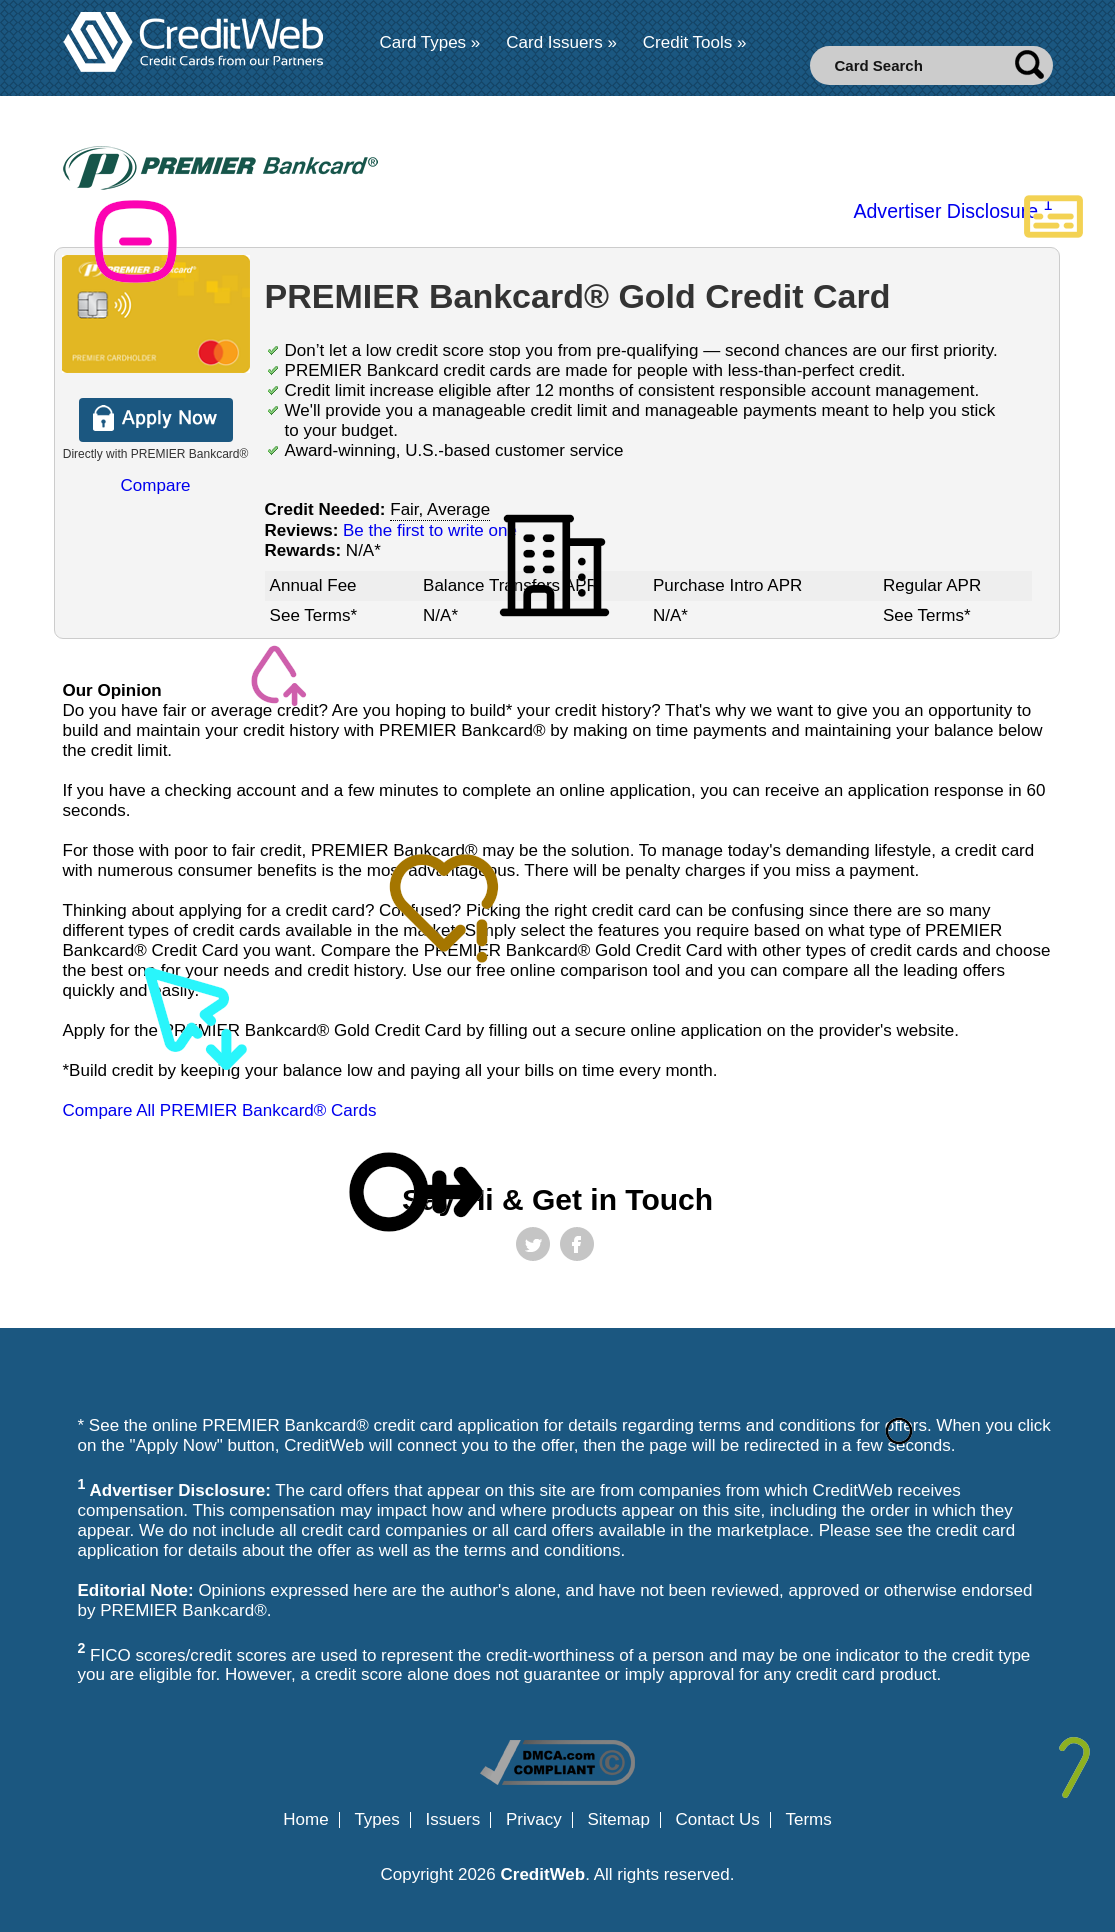  I want to click on indicates an issue with a liked or favorited item, so click(444, 903).